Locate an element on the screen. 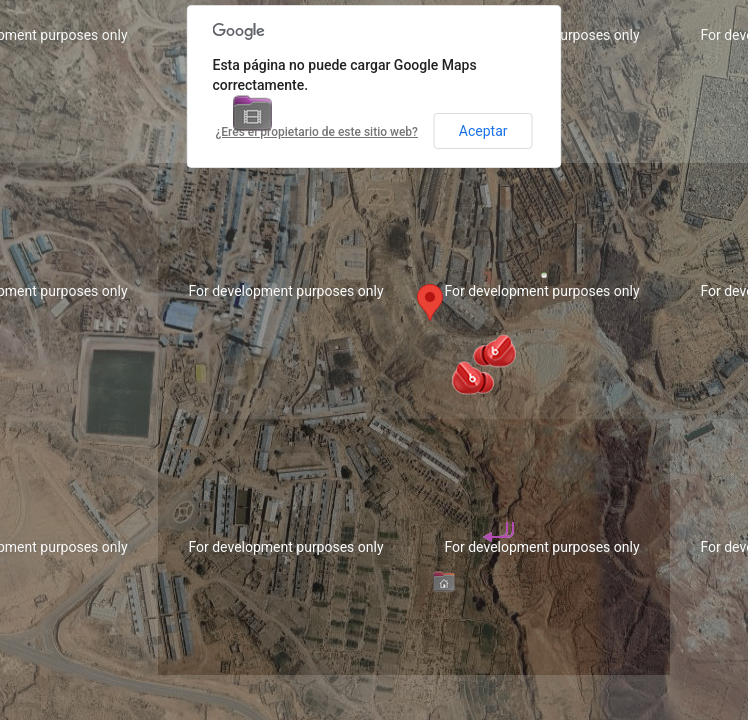 This screenshot has width=748, height=720. set up recurring payments or financial reminders is located at coordinates (511, 231).